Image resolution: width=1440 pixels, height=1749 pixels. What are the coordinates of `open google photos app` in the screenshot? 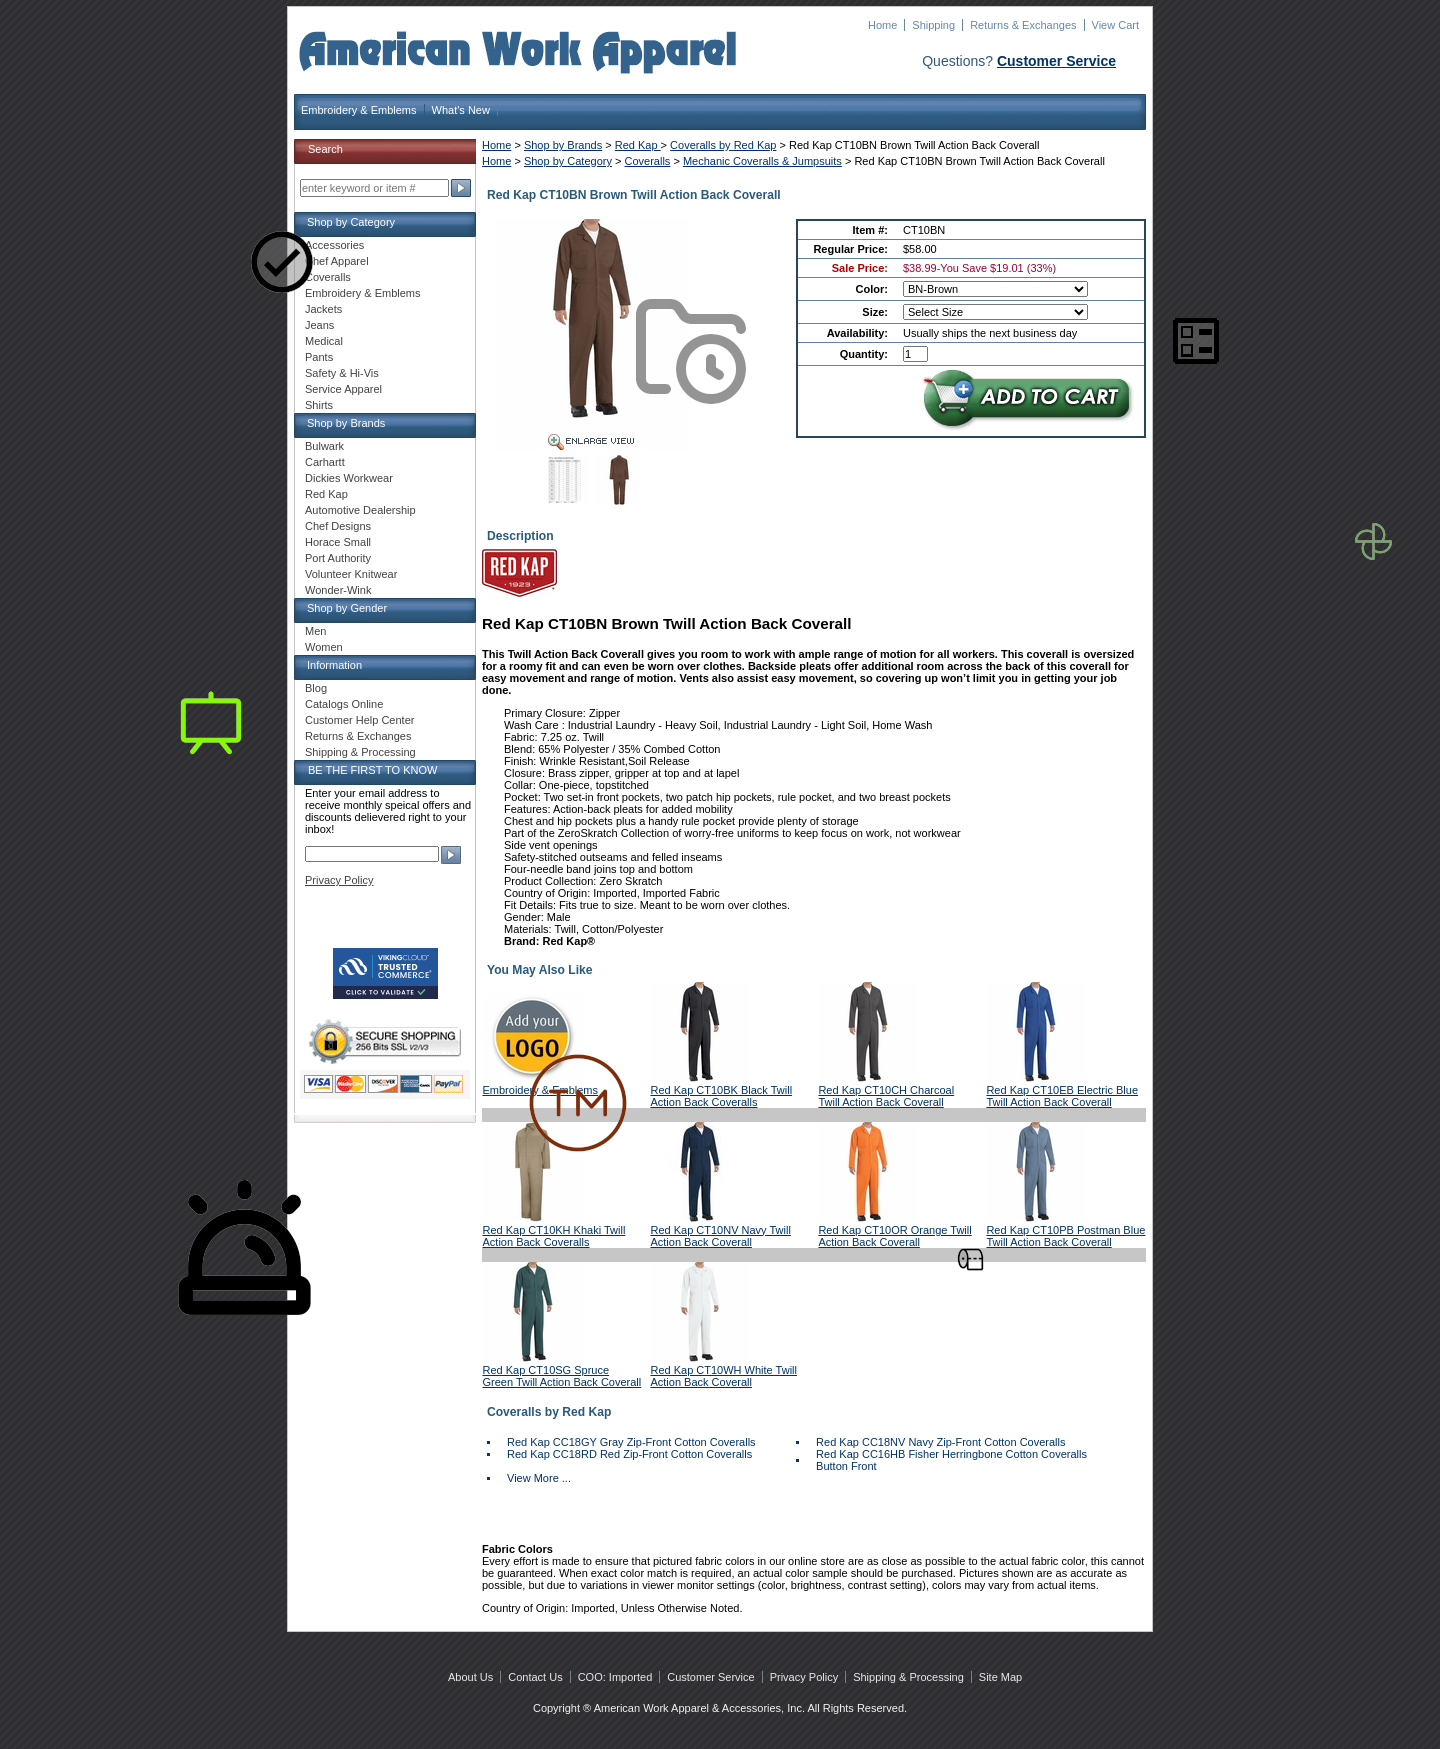 It's located at (1373, 541).